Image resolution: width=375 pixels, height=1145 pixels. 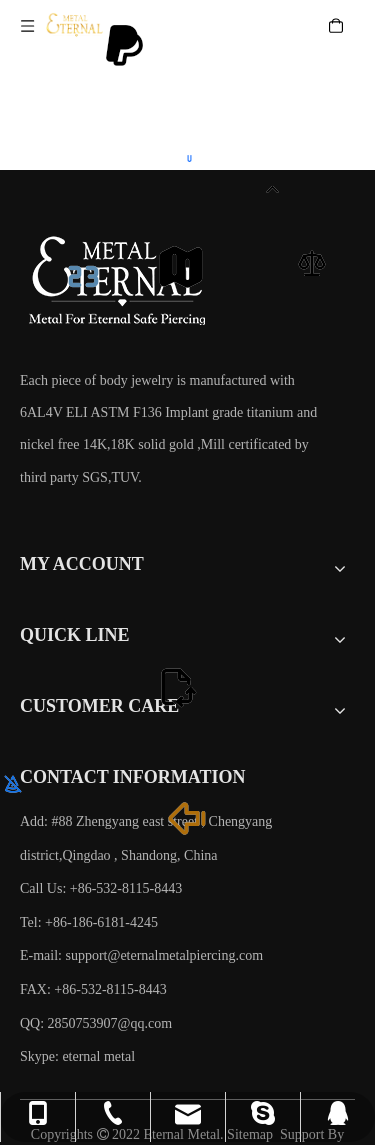 What do you see at coordinates (13, 784) in the screenshot?
I see `indicates pizza is unavailable or sold out` at bounding box center [13, 784].